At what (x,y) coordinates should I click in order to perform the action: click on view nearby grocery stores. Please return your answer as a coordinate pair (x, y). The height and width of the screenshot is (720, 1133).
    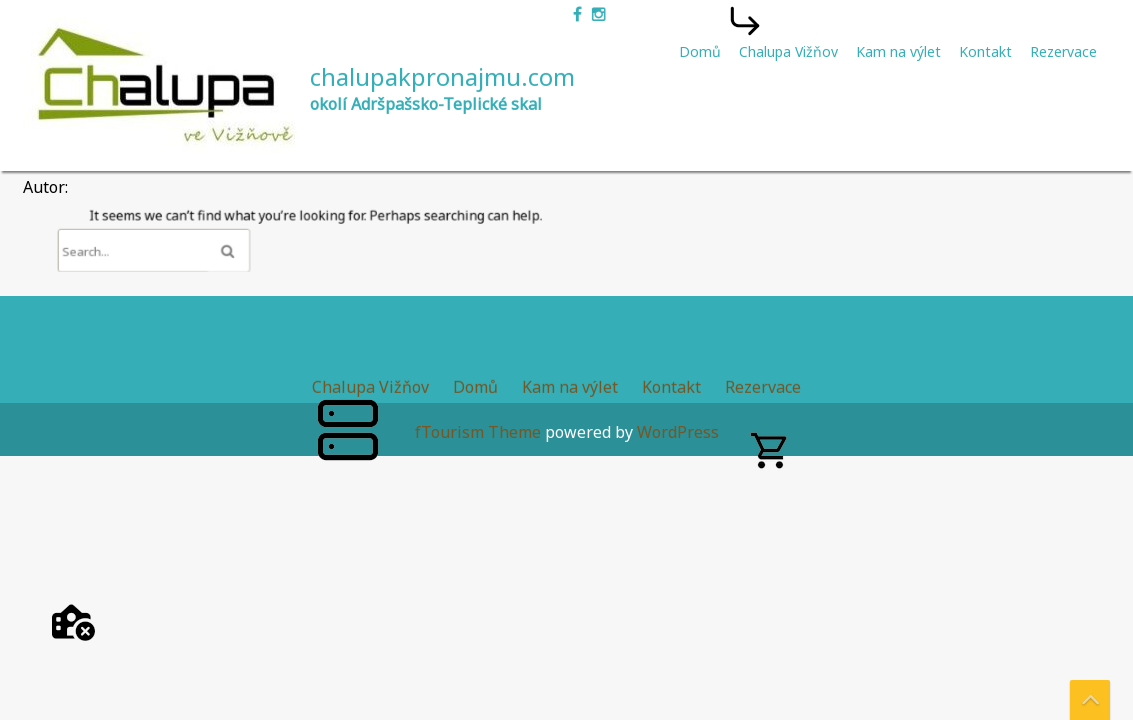
    Looking at the image, I should click on (770, 450).